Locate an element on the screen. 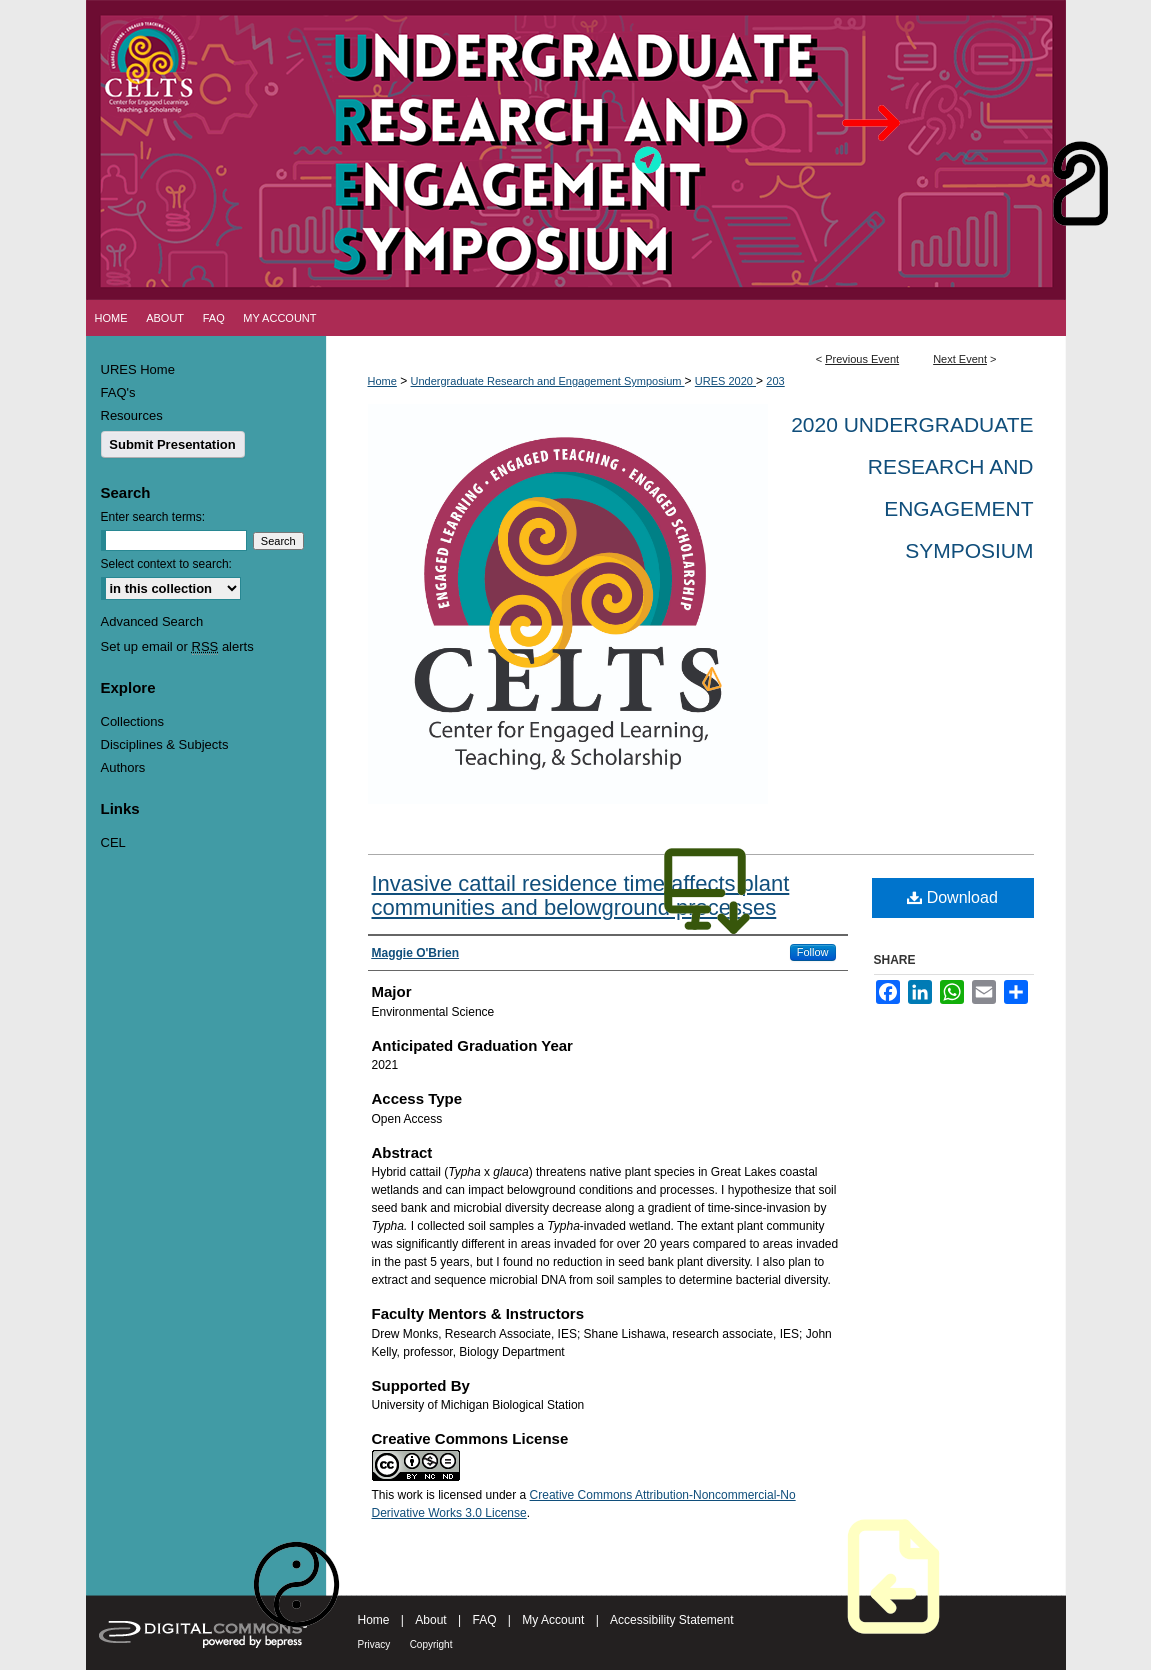 The width and height of the screenshot is (1151, 1670). prisma database ORM logo is located at coordinates (712, 679).